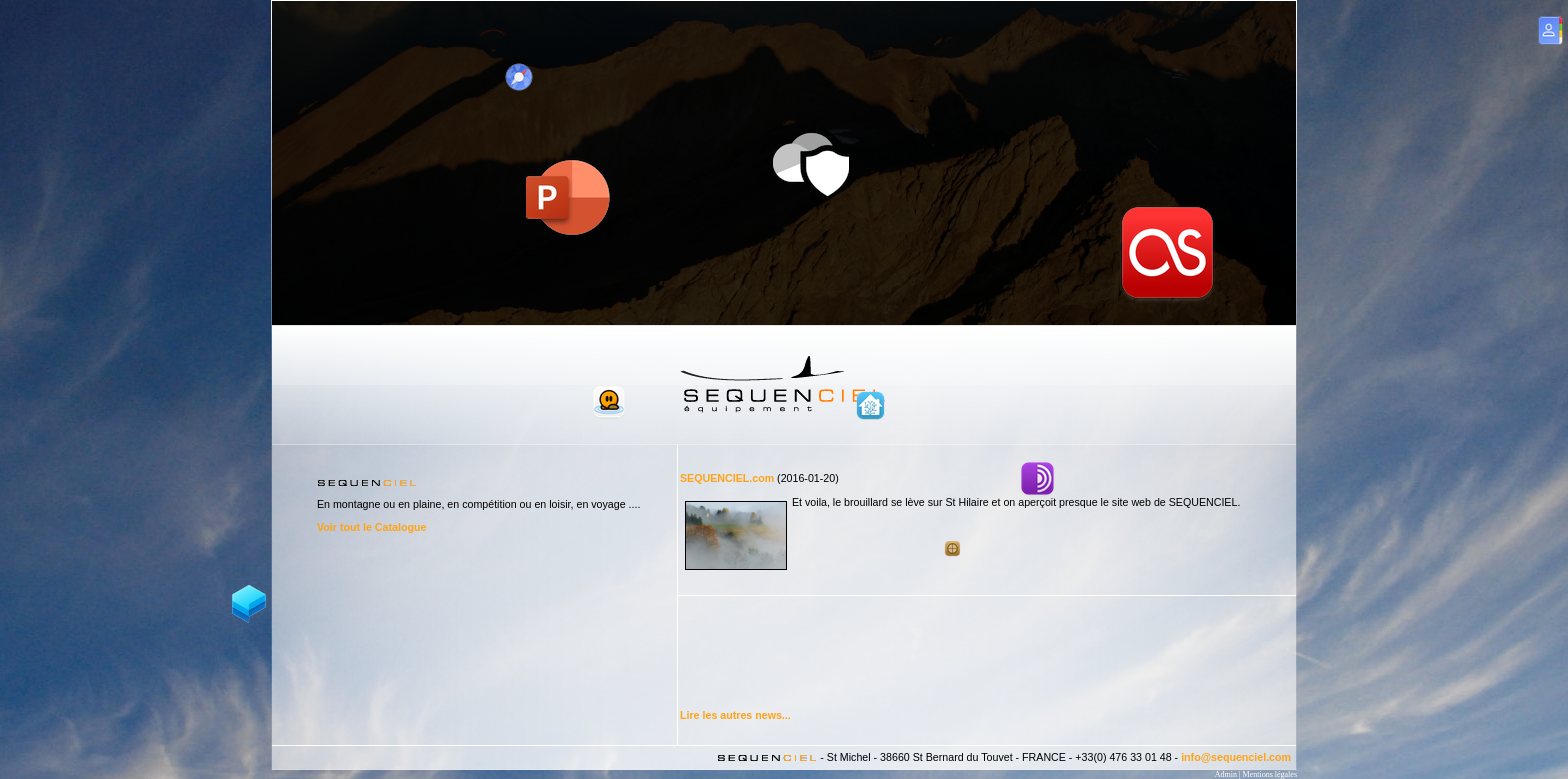 Image resolution: width=1568 pixels, height=779 pixels. I want to click on open web browser application, so click(519, 77).